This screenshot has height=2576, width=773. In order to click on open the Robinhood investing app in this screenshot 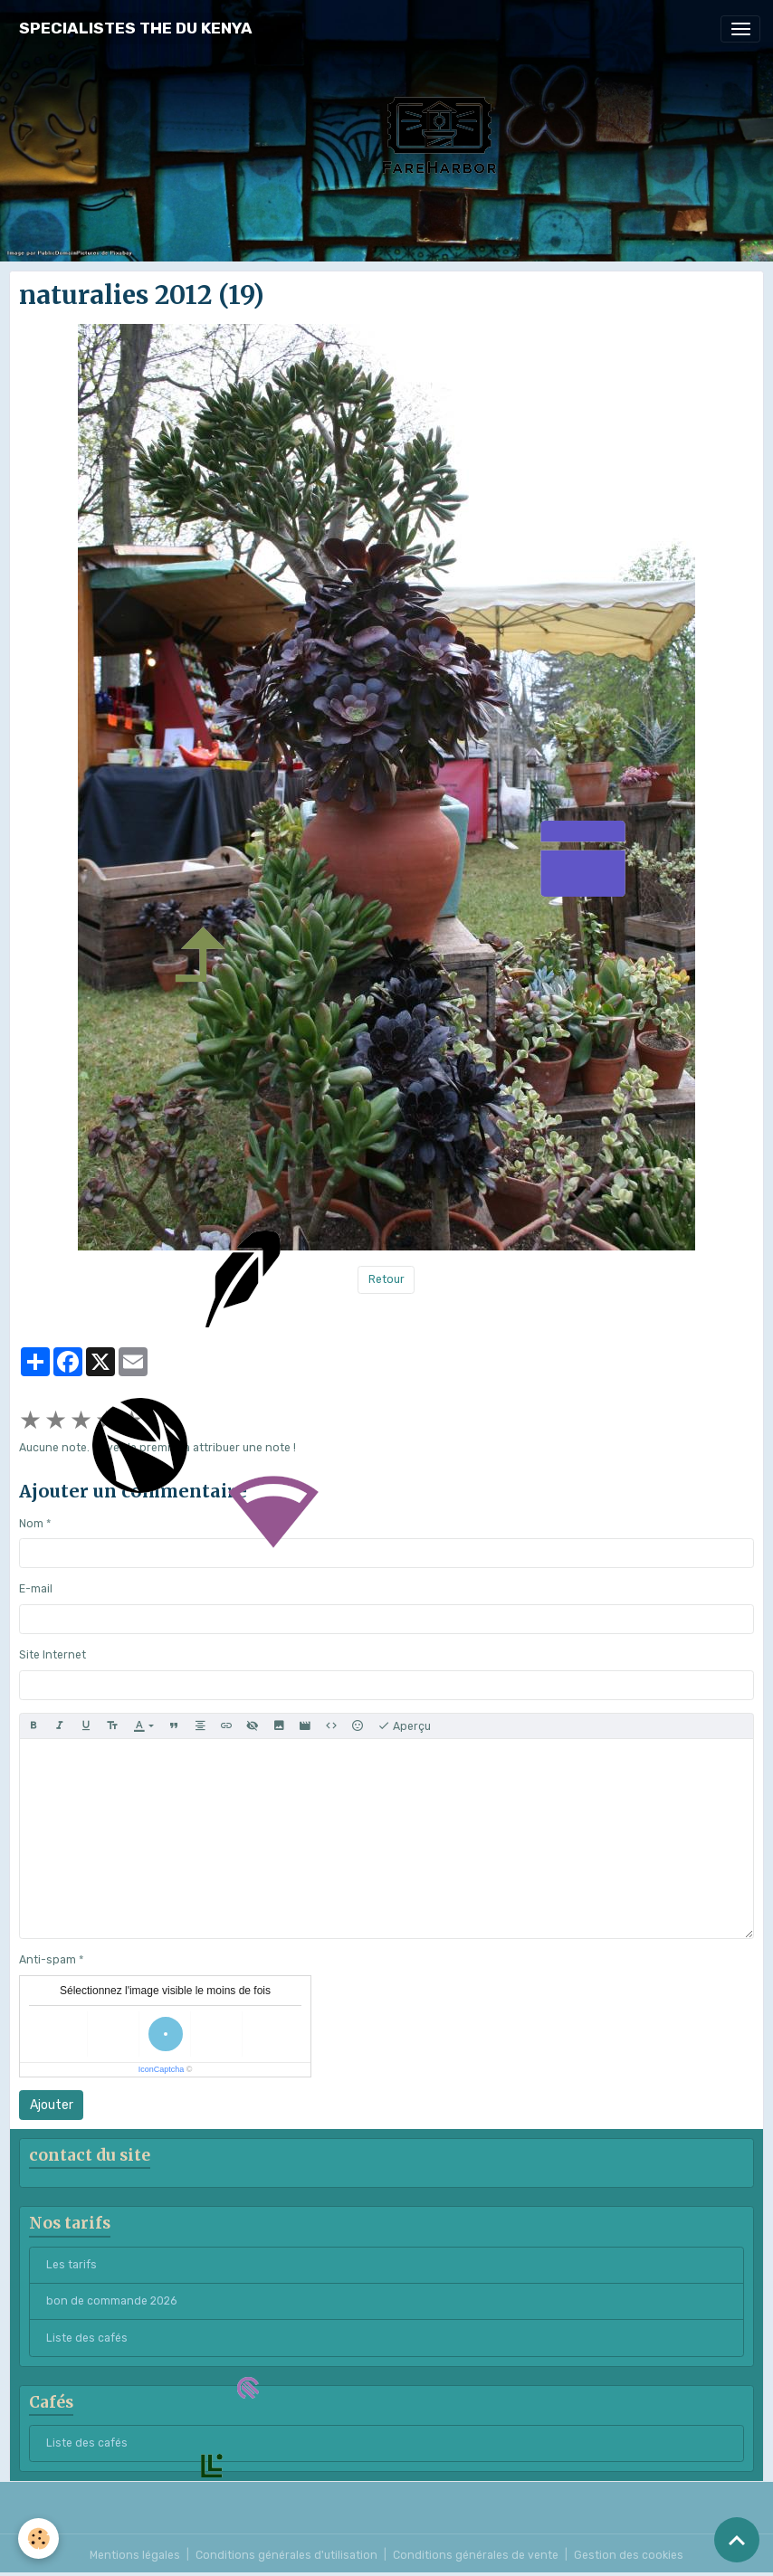, I will do `click(243, 1278)`.